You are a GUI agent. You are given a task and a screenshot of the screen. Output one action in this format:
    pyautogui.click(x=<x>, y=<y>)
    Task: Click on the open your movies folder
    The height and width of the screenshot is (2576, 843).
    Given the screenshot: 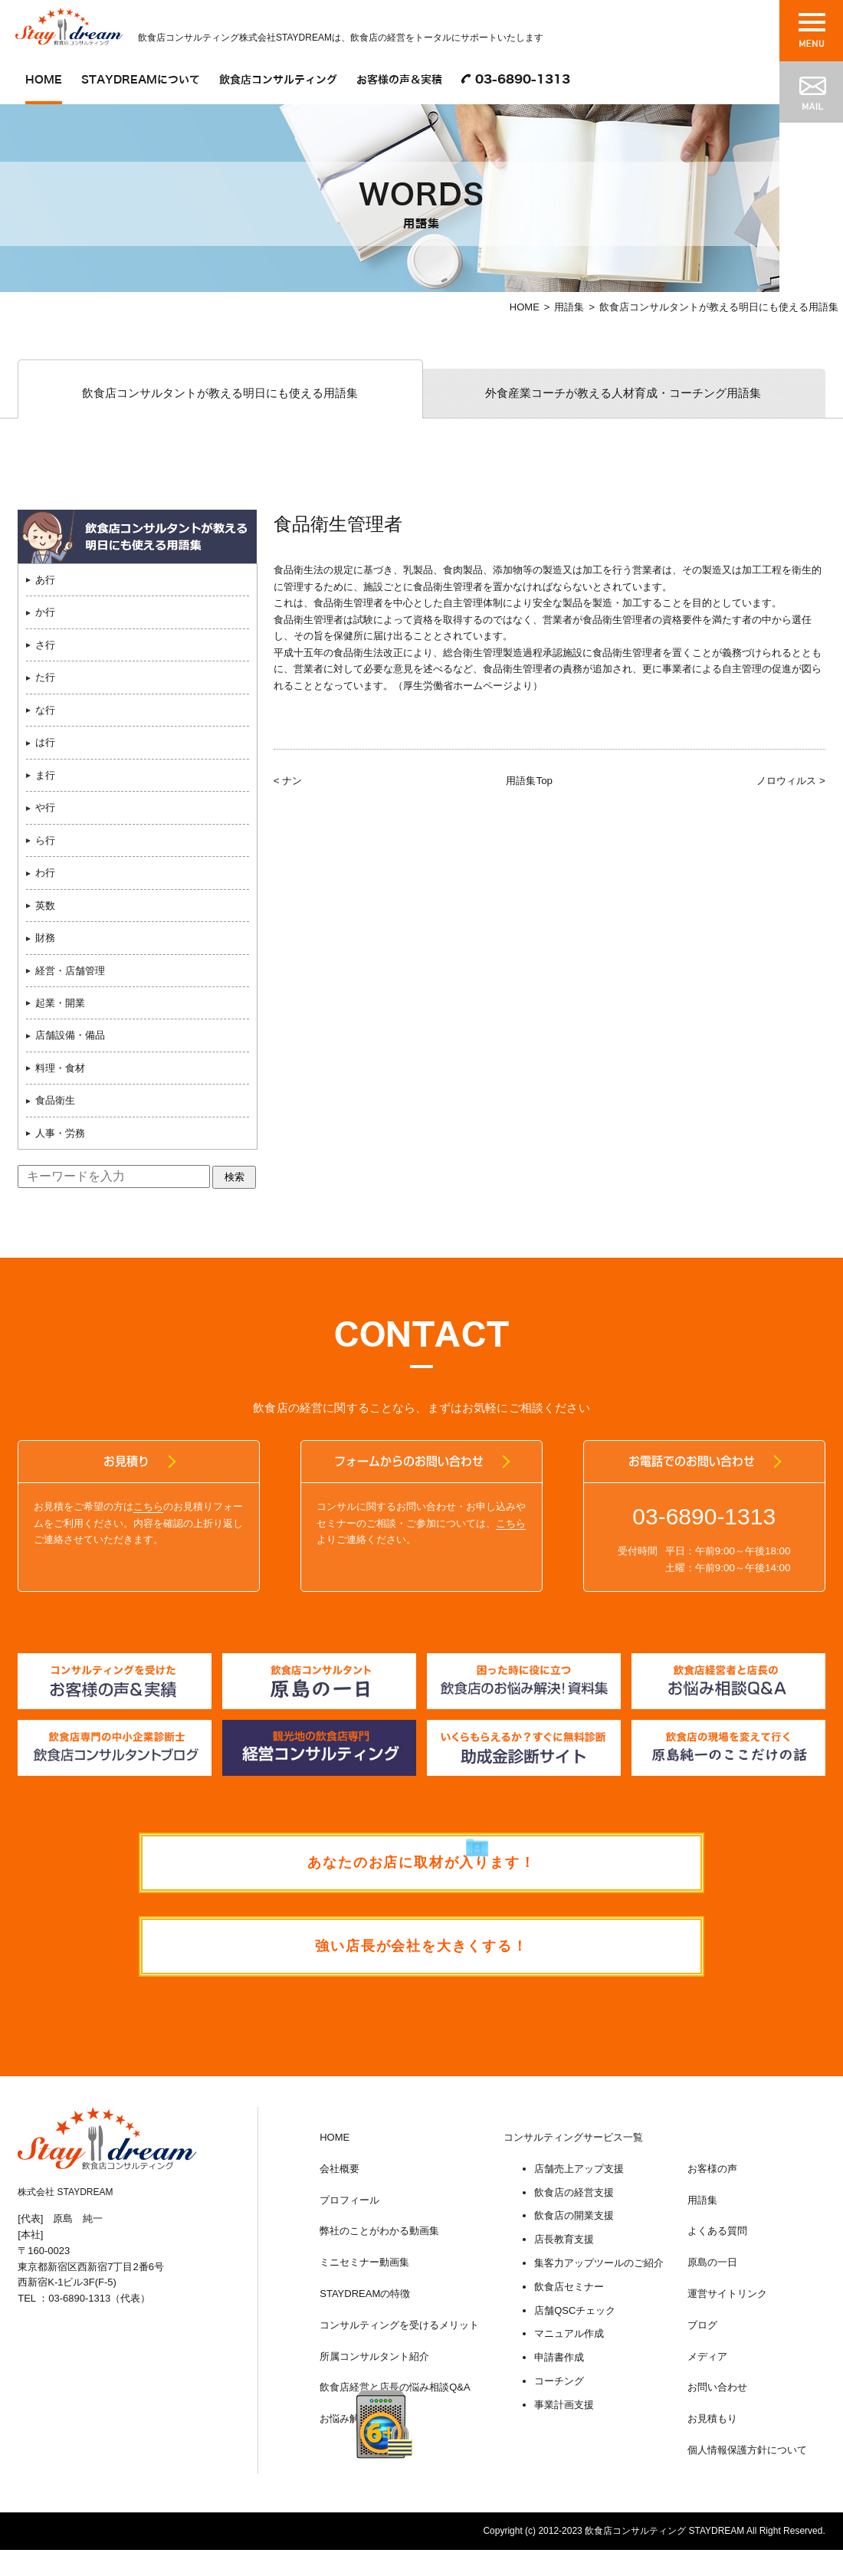 What is the action you would take?
    pyautogui.click(x=477, y=1847)
    